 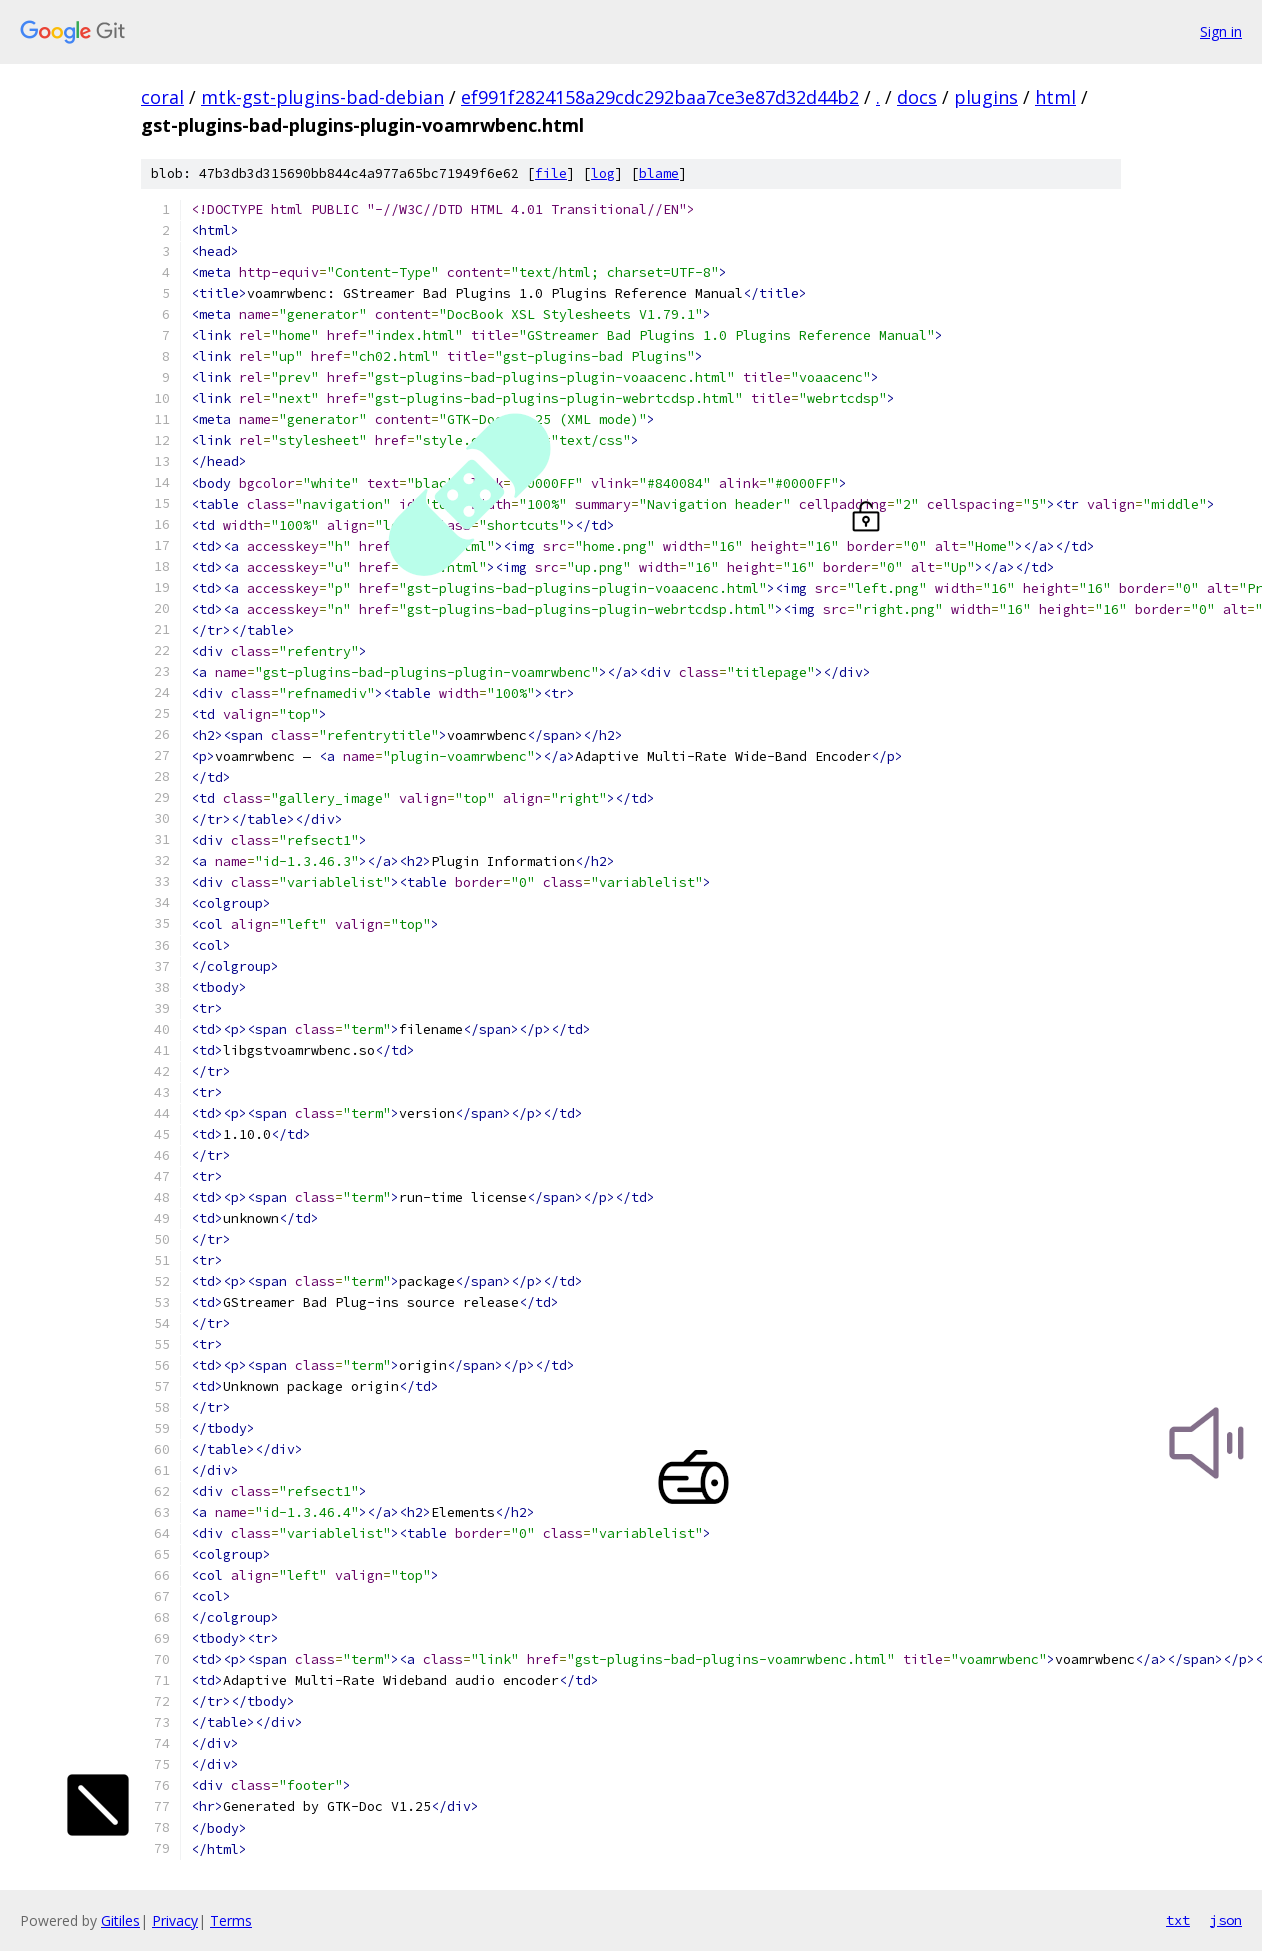 I want to click on access first aid or medical help, so click(x=469, y=495).